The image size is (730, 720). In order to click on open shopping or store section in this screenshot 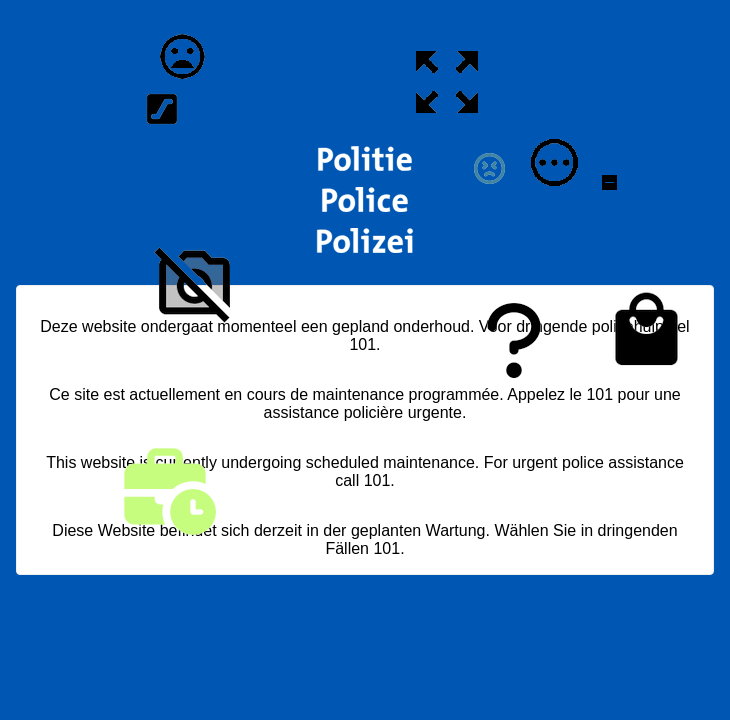, I will do `click(646, 330)`.